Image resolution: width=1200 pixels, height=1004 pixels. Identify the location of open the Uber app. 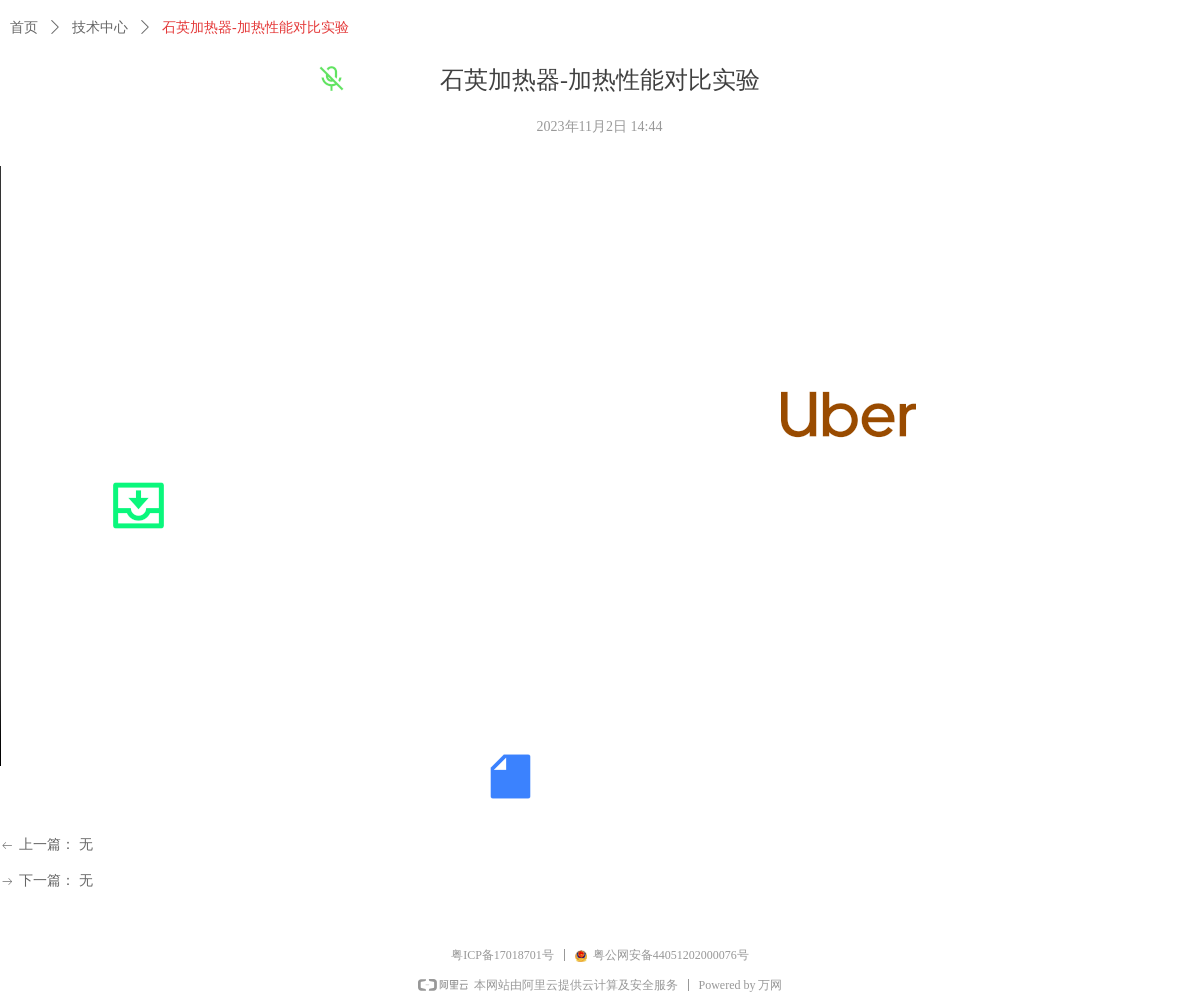
(848, 414).